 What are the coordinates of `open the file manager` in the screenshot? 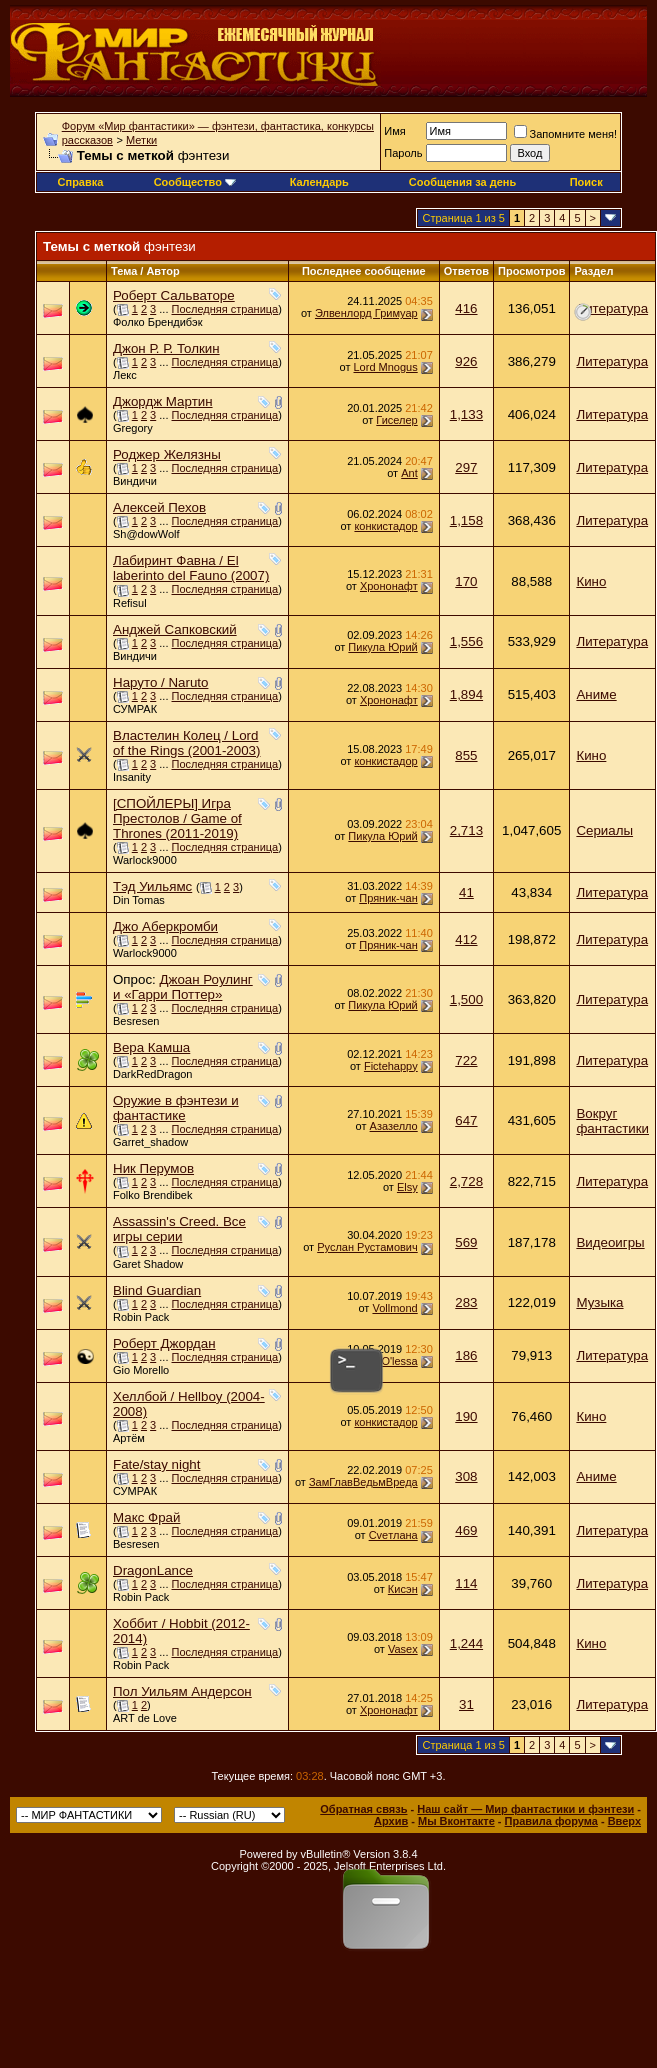 It's located at (386, 1909).